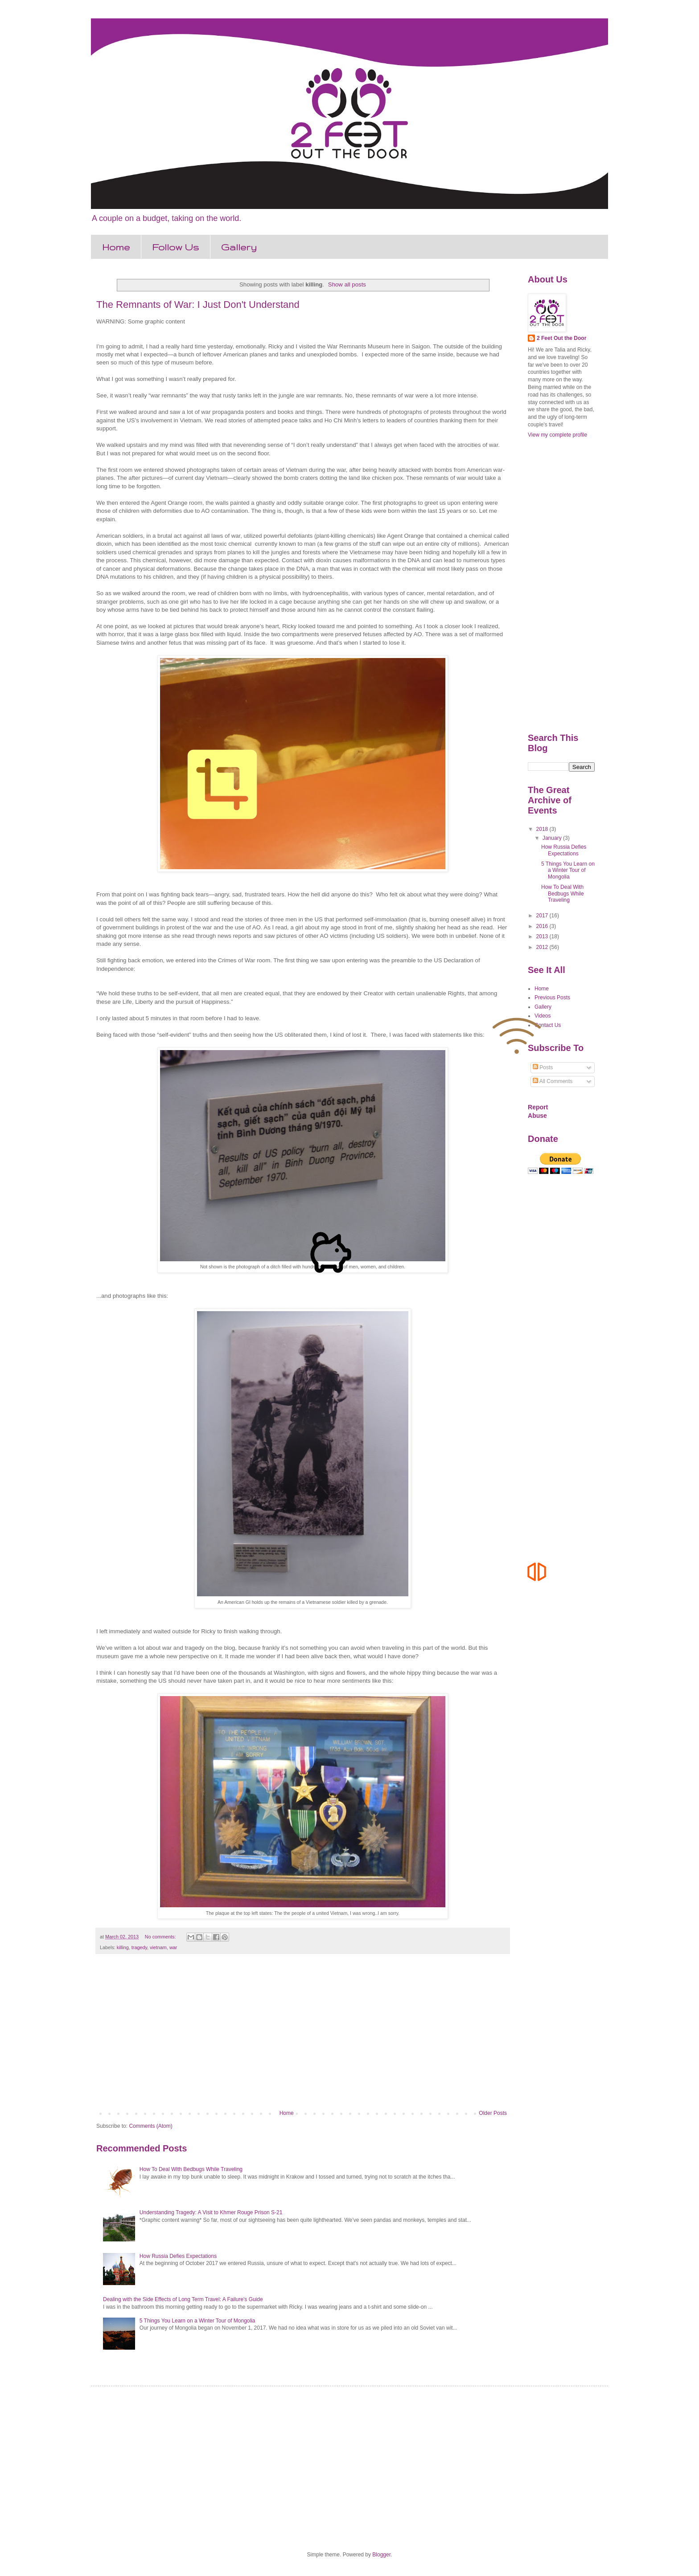 This screenshot has width=699, height=2576. Describe the element at coordinates (222, 784) in the screenshot. I see `crop an image or photo` at that location.